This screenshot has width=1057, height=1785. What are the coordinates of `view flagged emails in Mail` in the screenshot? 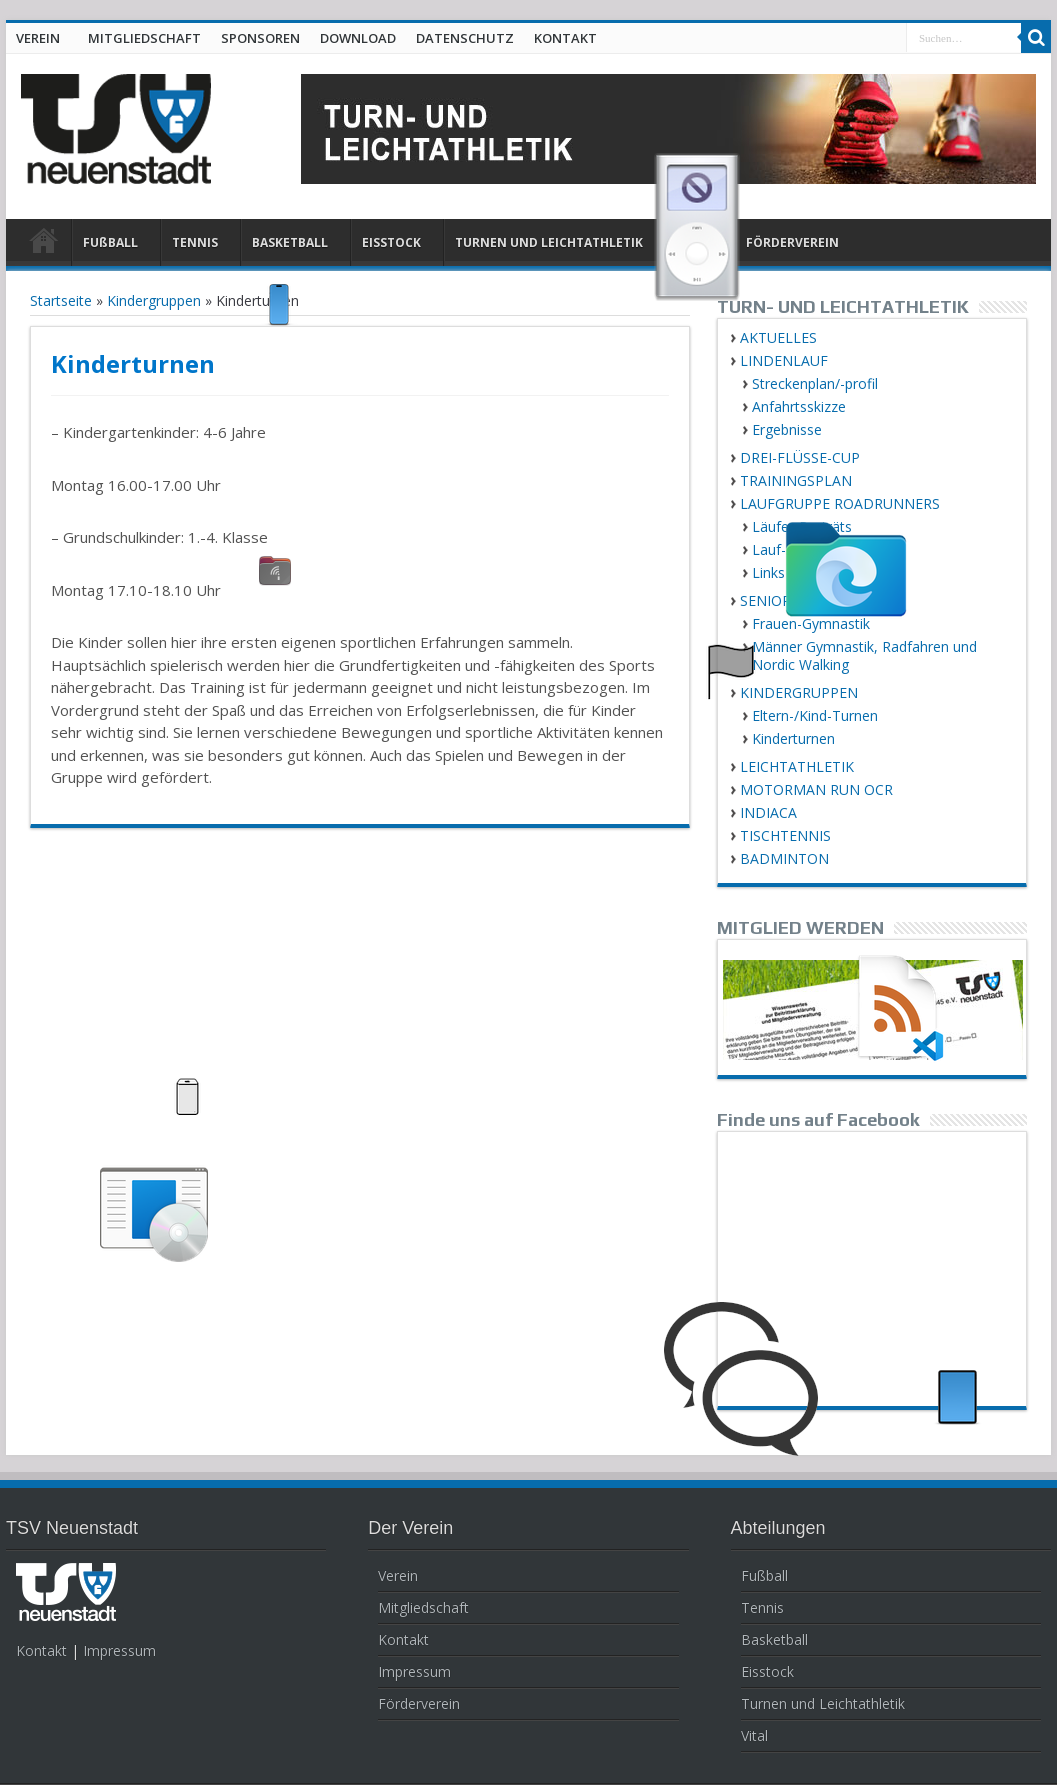 It's located at (731, 672).